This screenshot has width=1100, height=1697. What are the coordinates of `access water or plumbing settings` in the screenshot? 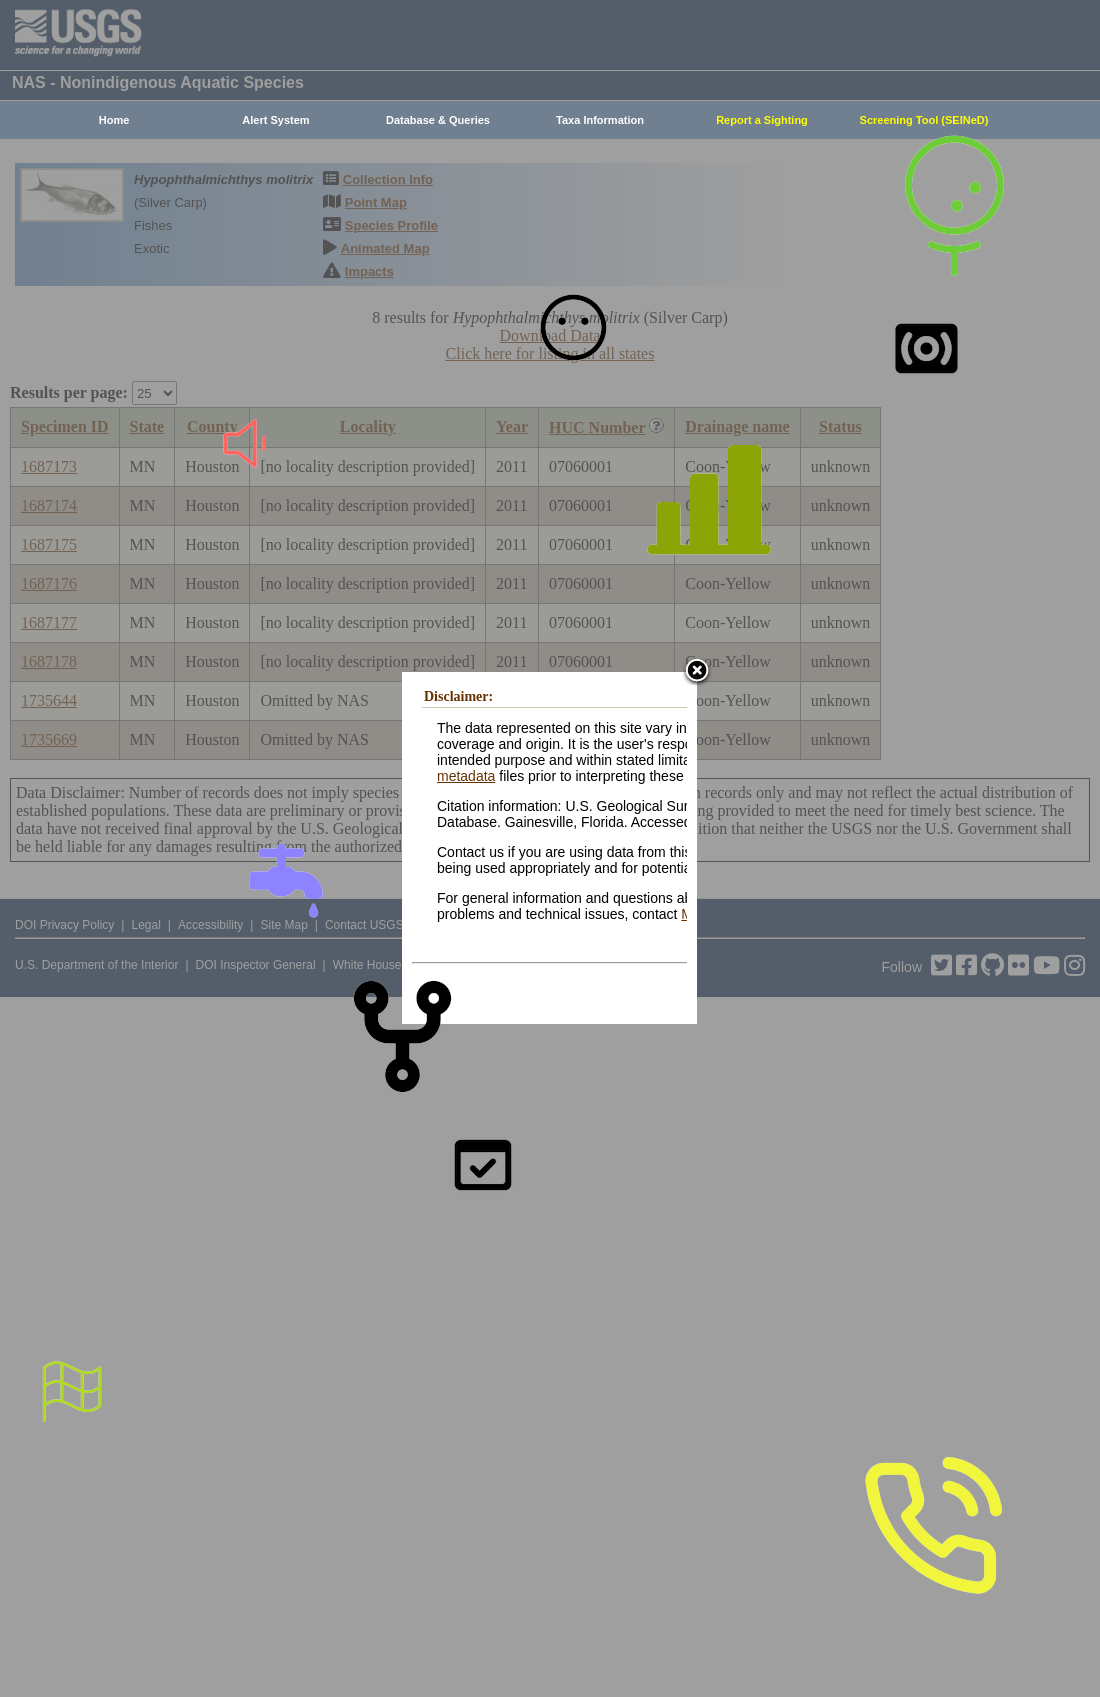 It's located at (286, 876).